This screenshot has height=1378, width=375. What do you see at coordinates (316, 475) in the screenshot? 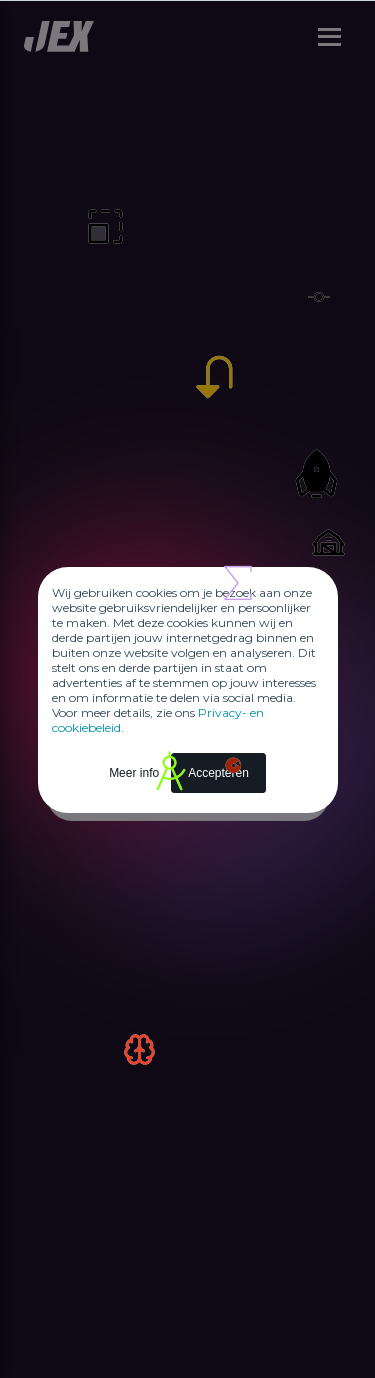
I see `launch or deploy an application` at bounding box center [316, 475].